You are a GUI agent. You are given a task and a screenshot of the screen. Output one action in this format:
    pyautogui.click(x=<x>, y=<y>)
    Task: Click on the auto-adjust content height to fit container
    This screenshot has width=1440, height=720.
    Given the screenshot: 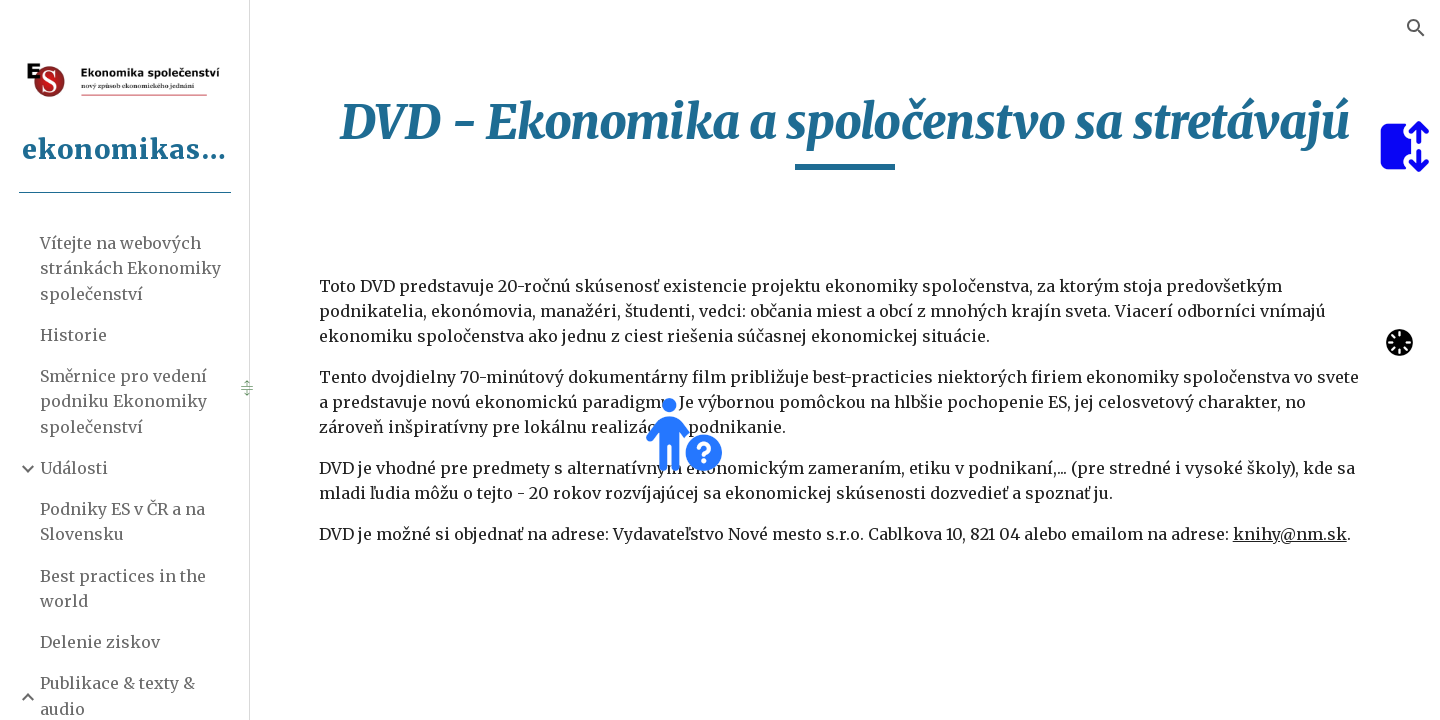 What is the action you would take?
    pyautogui.click(x=1403, y=146)
    